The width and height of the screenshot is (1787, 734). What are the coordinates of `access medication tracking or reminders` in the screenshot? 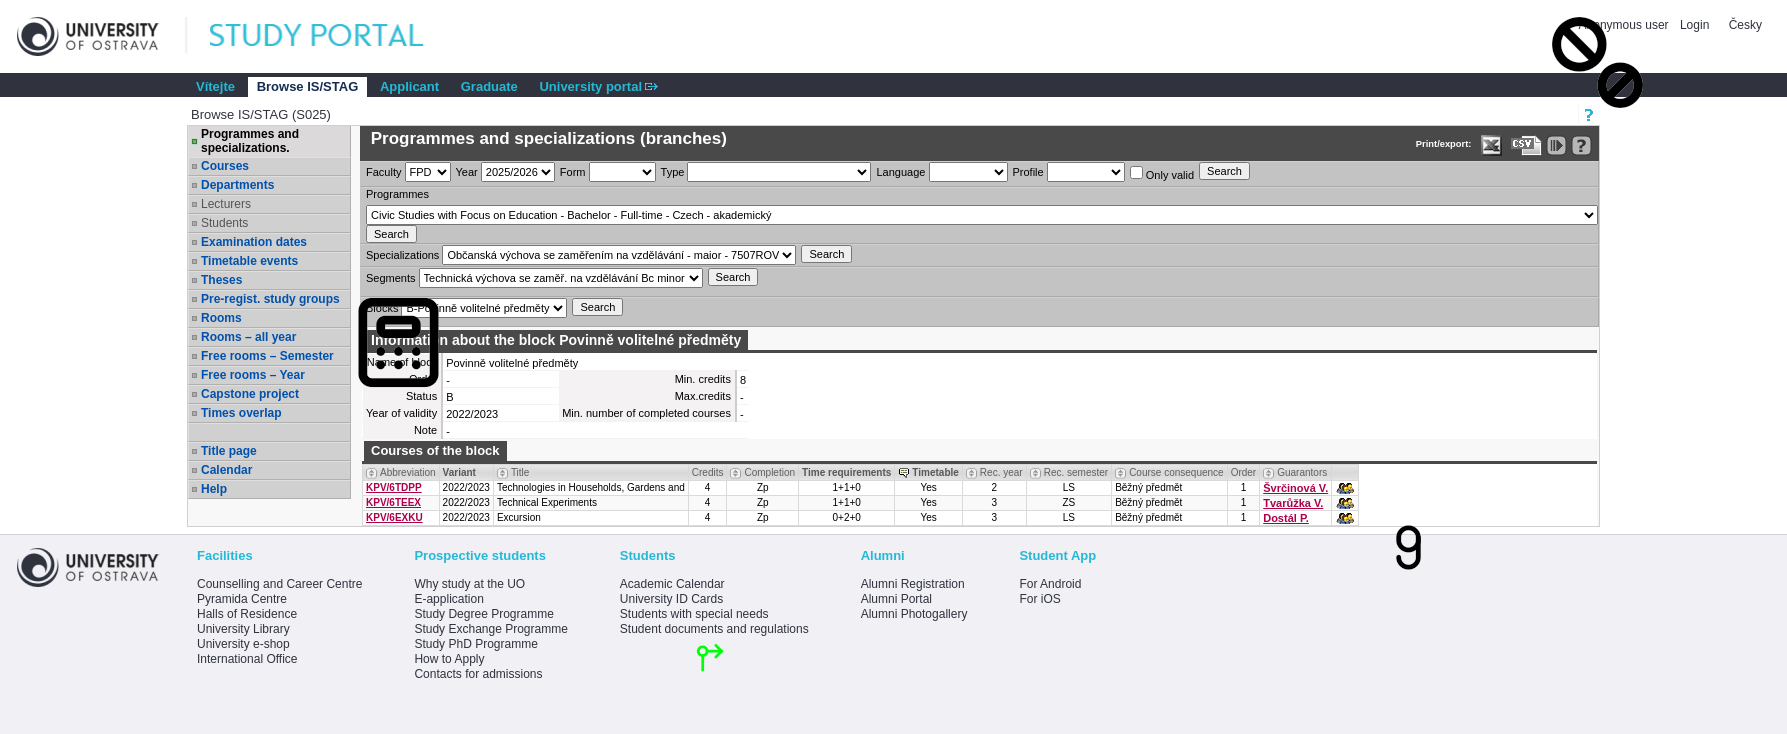 It's located at (1597, 62).